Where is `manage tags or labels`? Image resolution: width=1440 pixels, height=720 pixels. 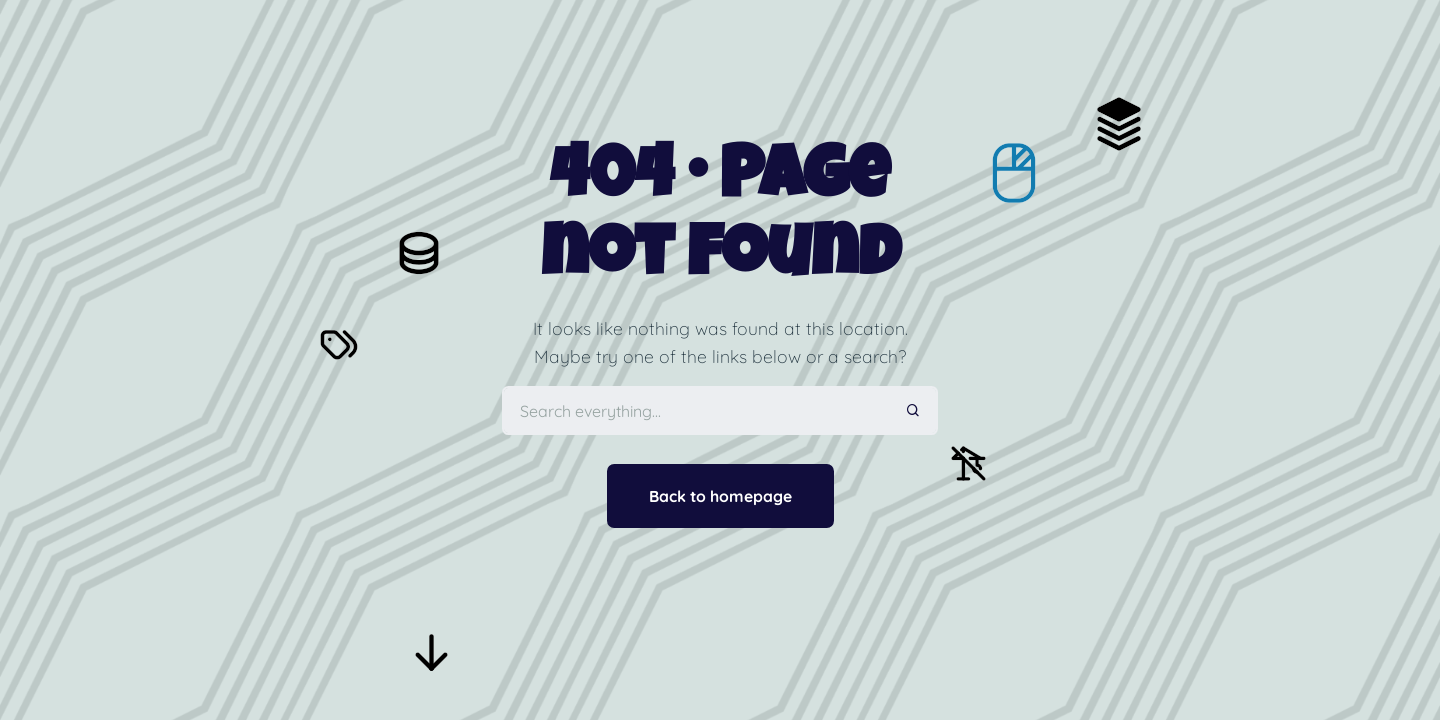
manage tags or labels is located at coordinates (339, 343).